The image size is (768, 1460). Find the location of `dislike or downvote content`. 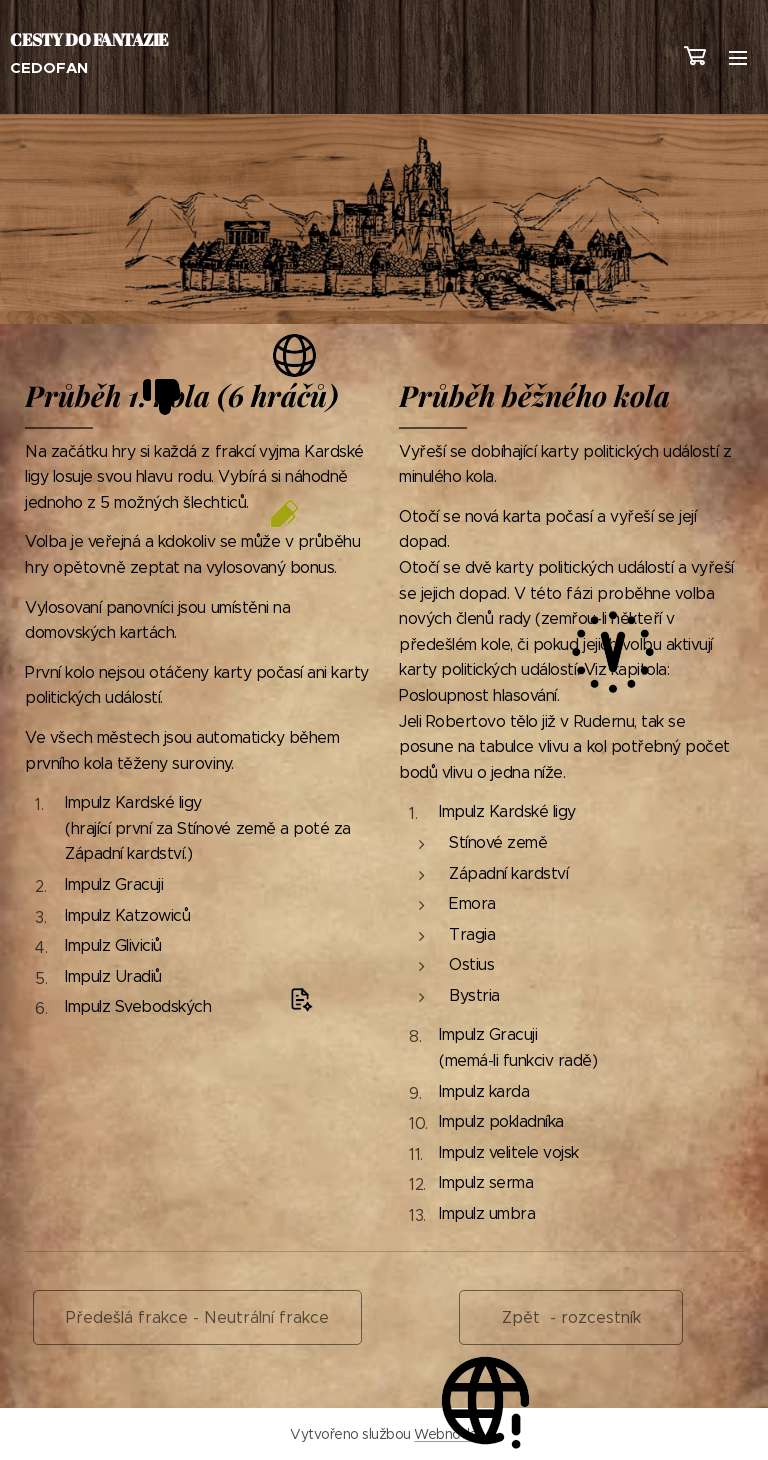

dislike or downvote content is located at coordinates (163, 397).